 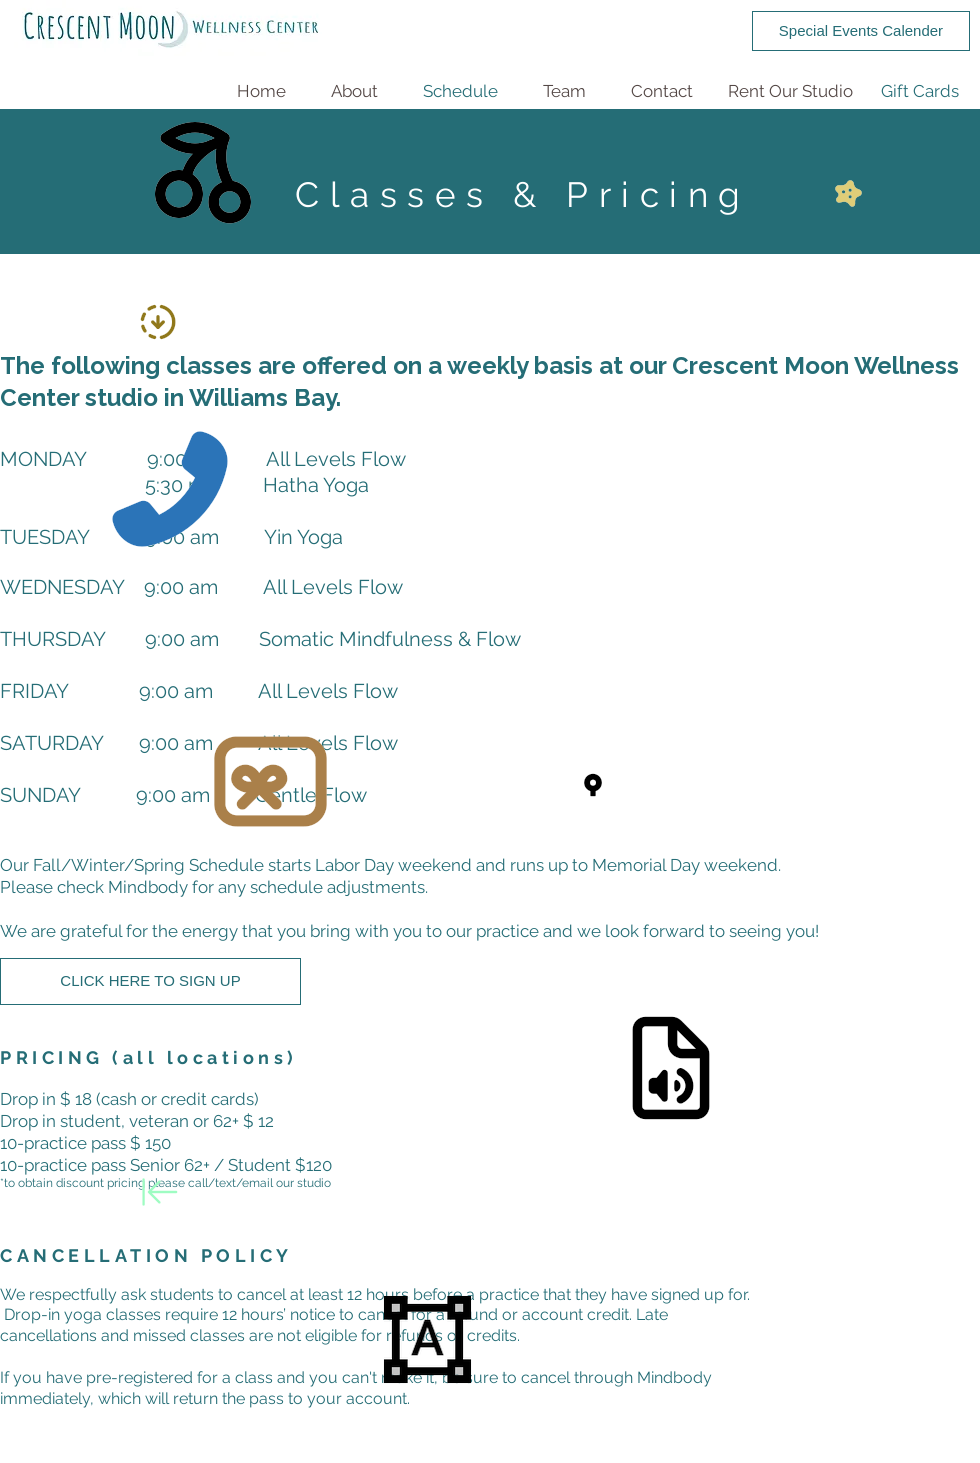 What do you see at coordinates (848, 193) in the screenshot?
I see `indicates a disease or infection status` at bounding box center [848, 193].